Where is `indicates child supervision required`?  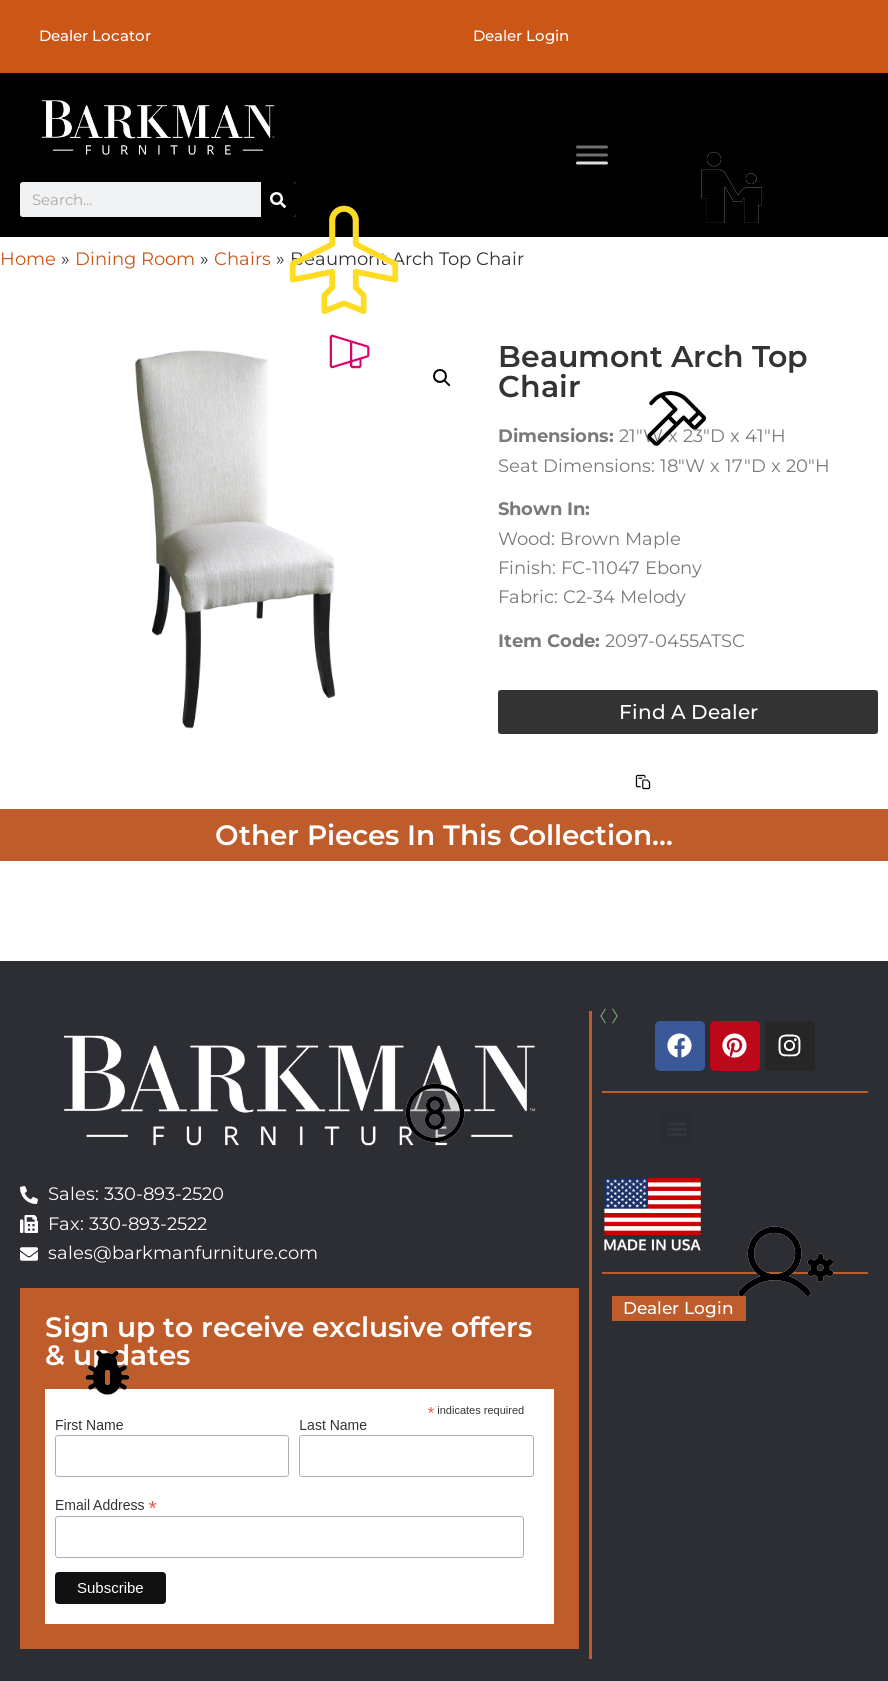
indicates child supervision required is located at coordinates (733, 187).